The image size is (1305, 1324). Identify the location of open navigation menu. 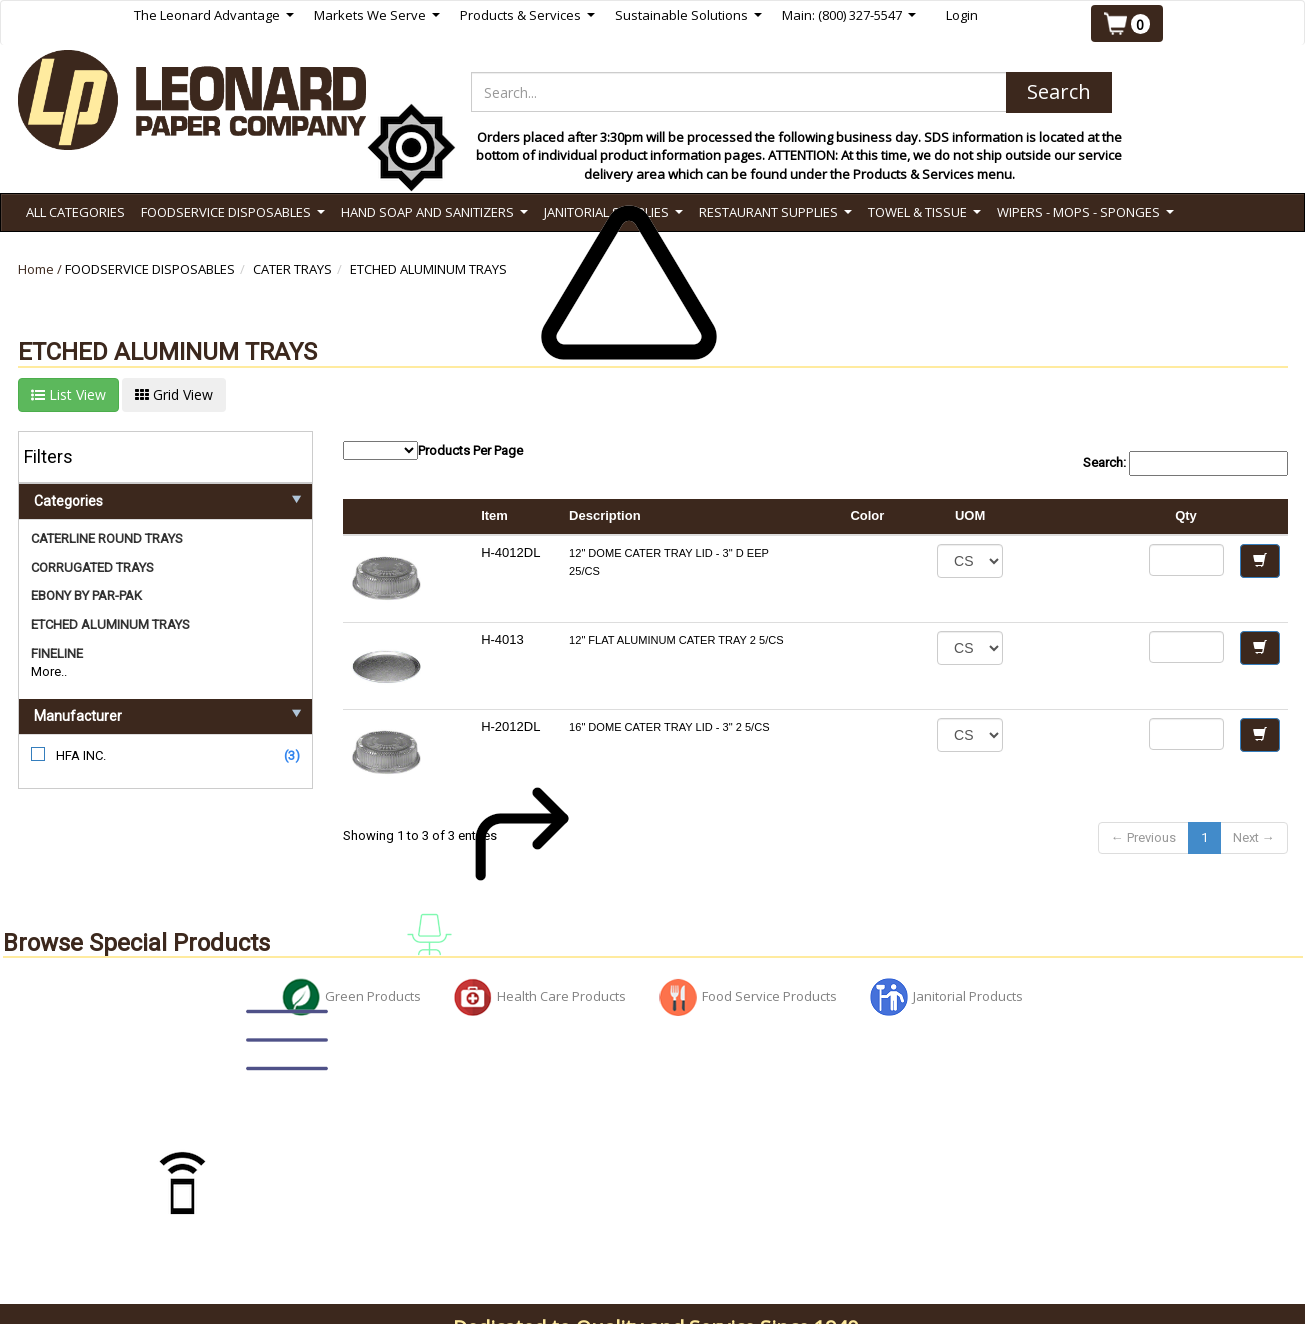
(287, 1040).